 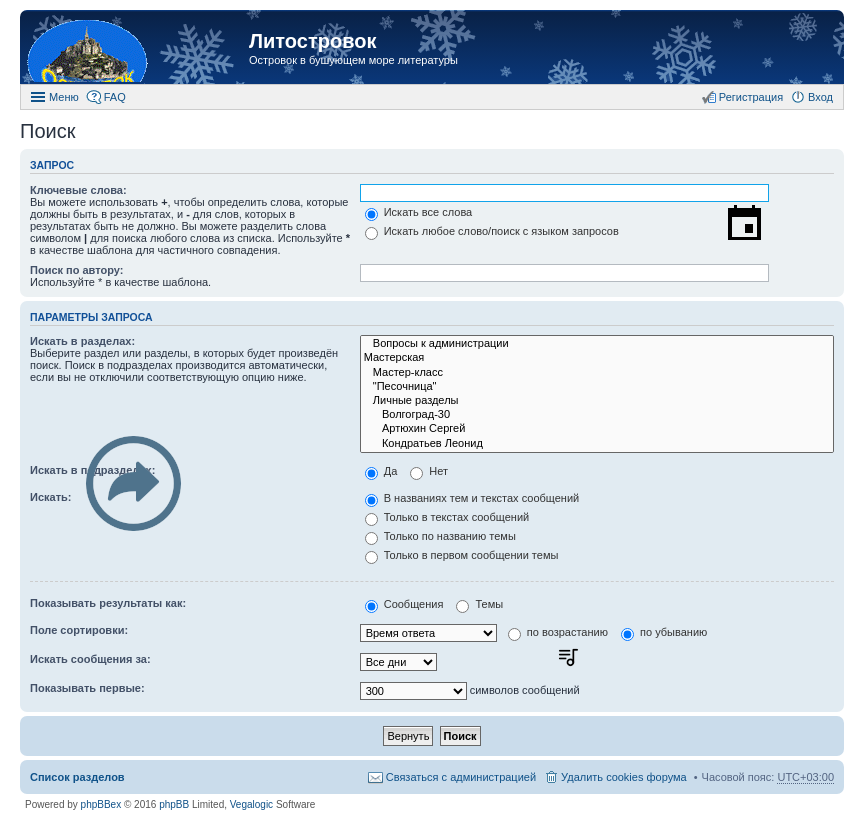 What do you see at coordinates (133, 483) in the screenshot?
I see `share or forward content` at bounding box center [133, 483].